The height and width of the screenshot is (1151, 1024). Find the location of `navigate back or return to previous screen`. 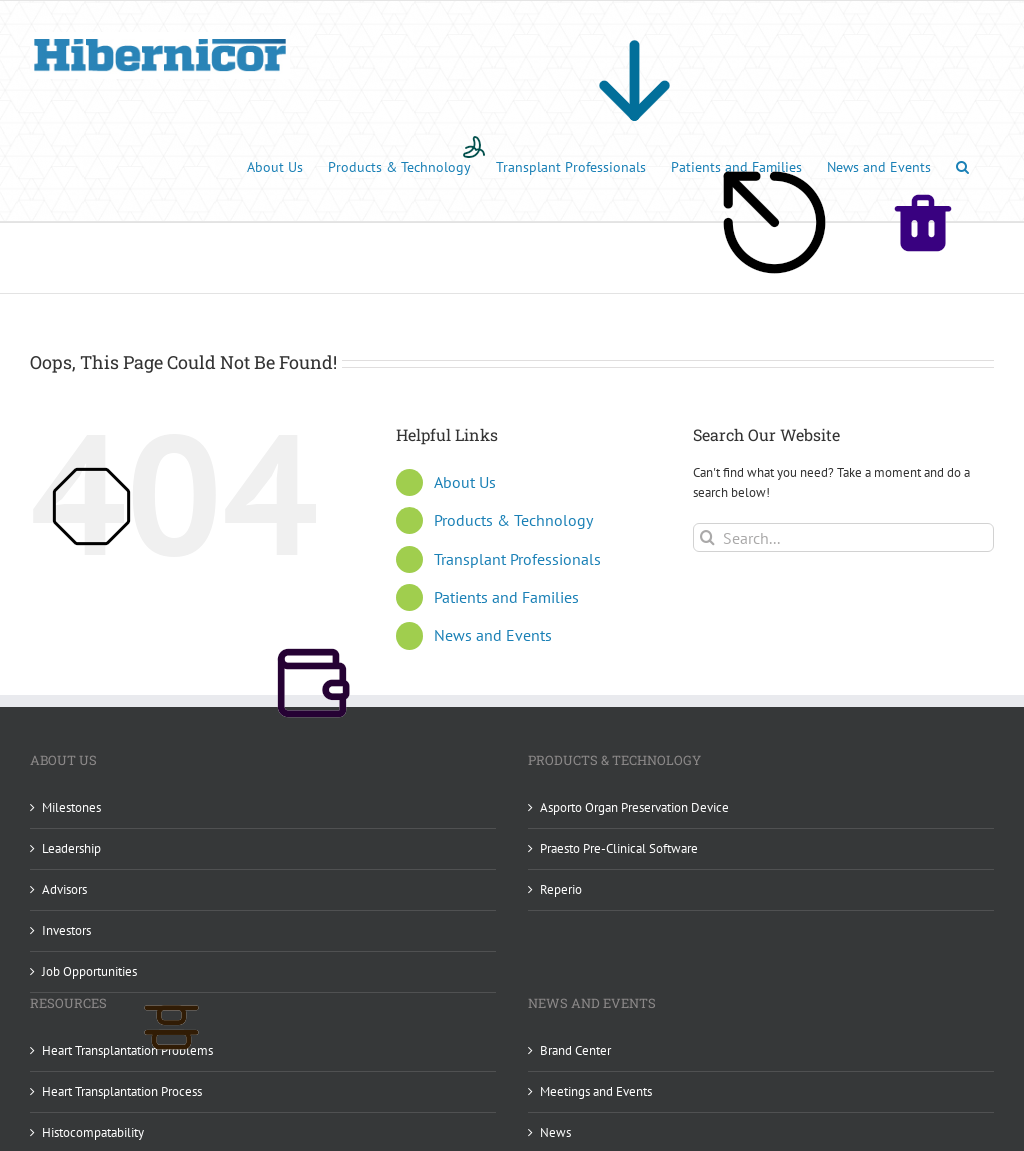

navigate back or return to previous screen is located at coordinates (774, 222).